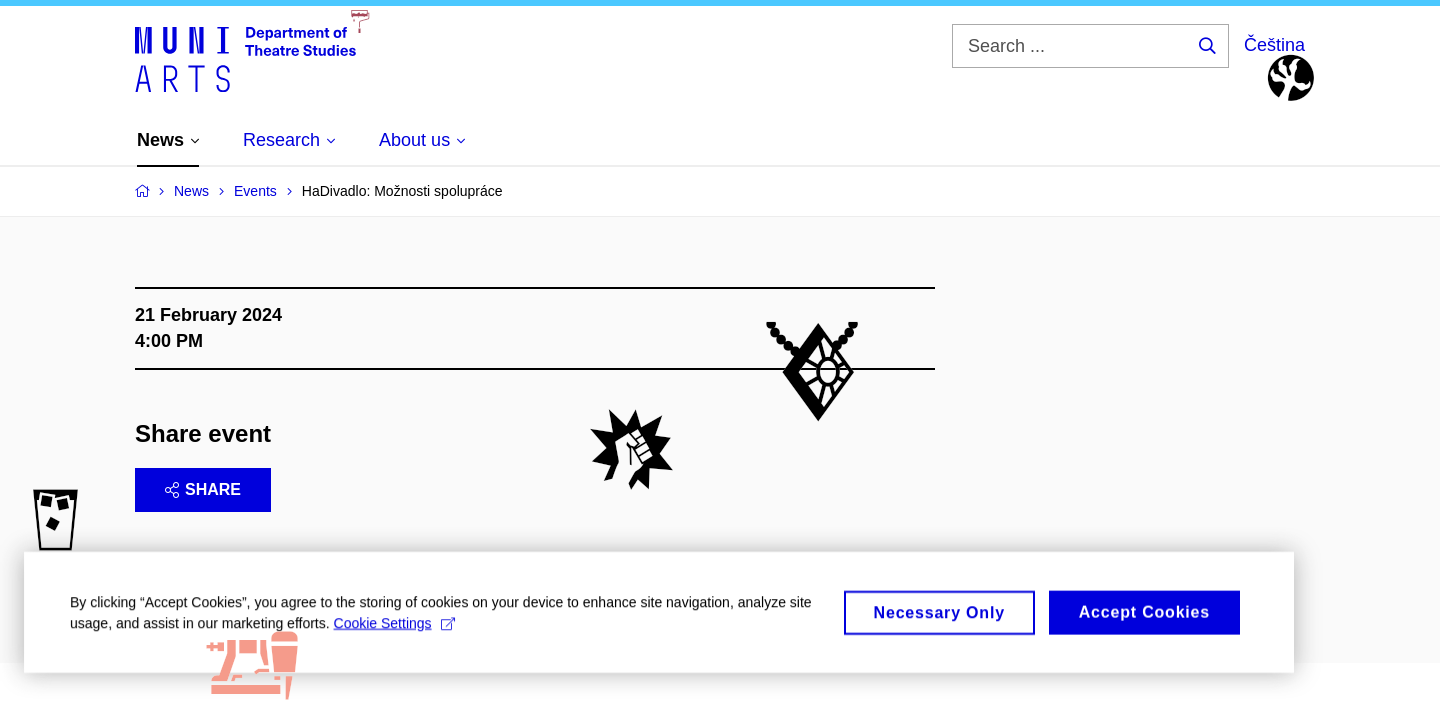  I want to click on customize theme or appearance settings, so click(359, 21).